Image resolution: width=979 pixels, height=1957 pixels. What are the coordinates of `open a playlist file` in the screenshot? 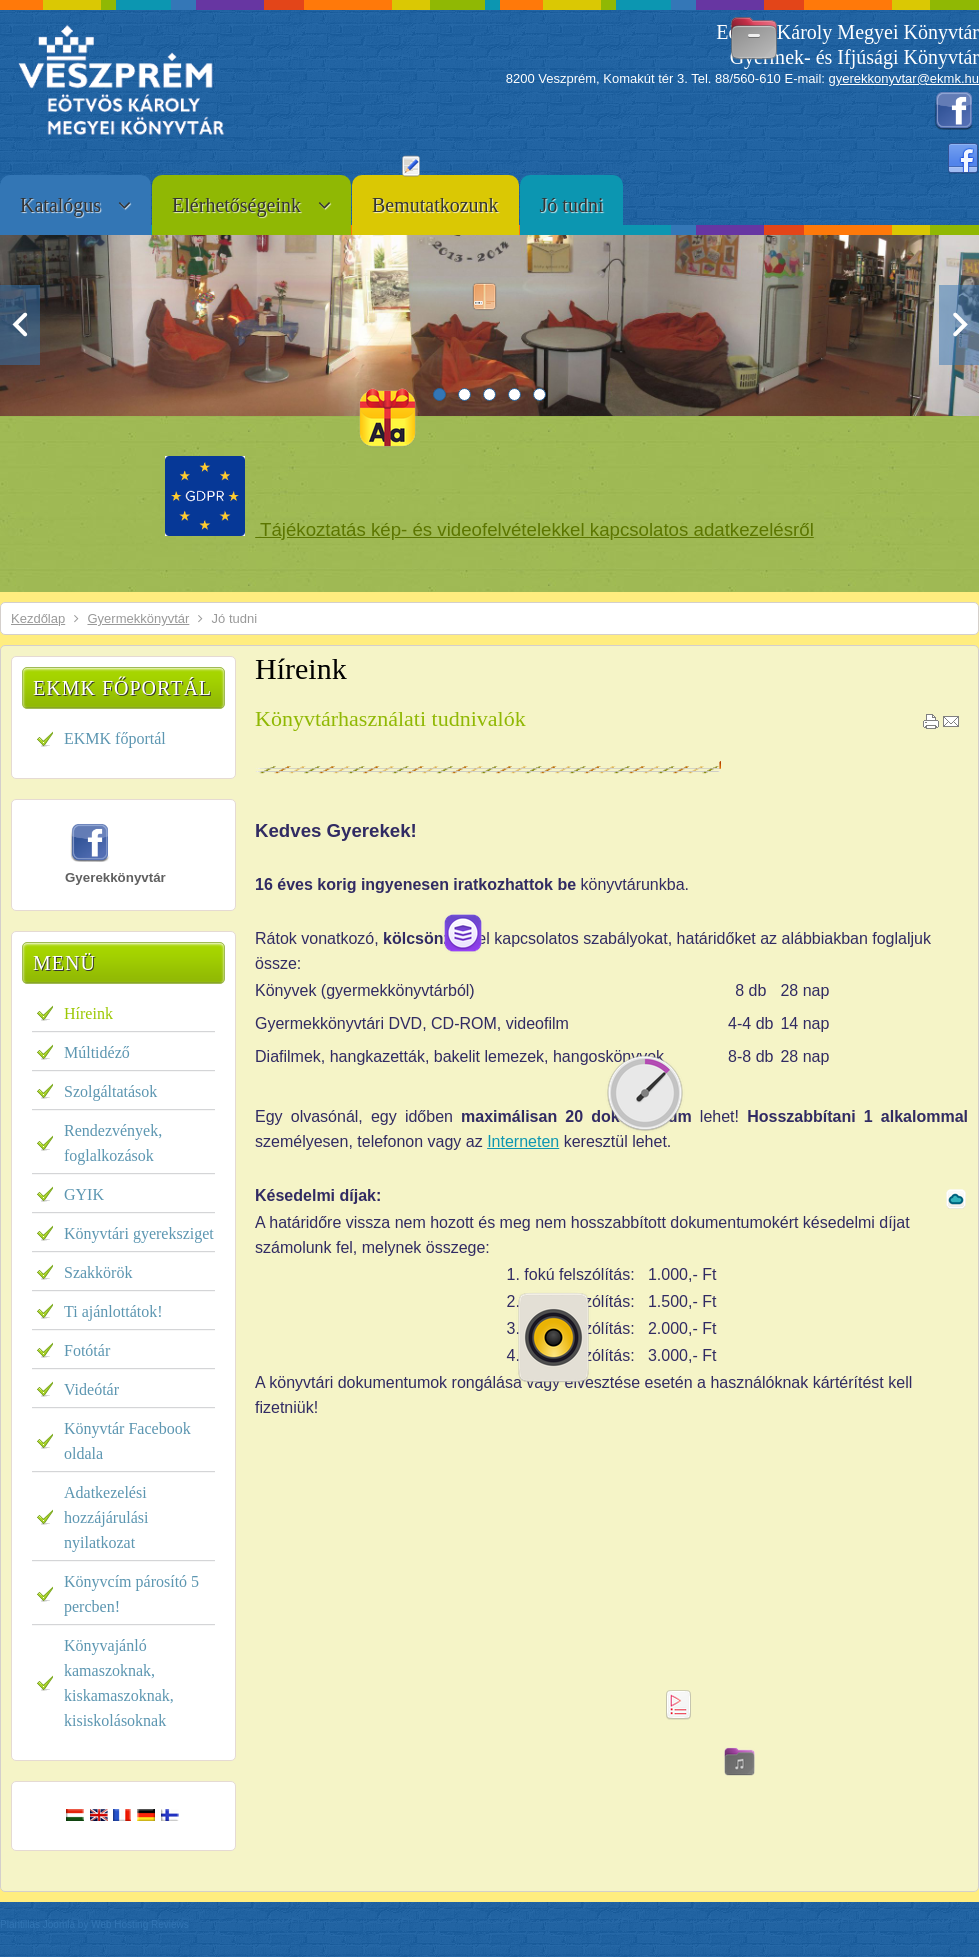 It's located at (678, 1704).